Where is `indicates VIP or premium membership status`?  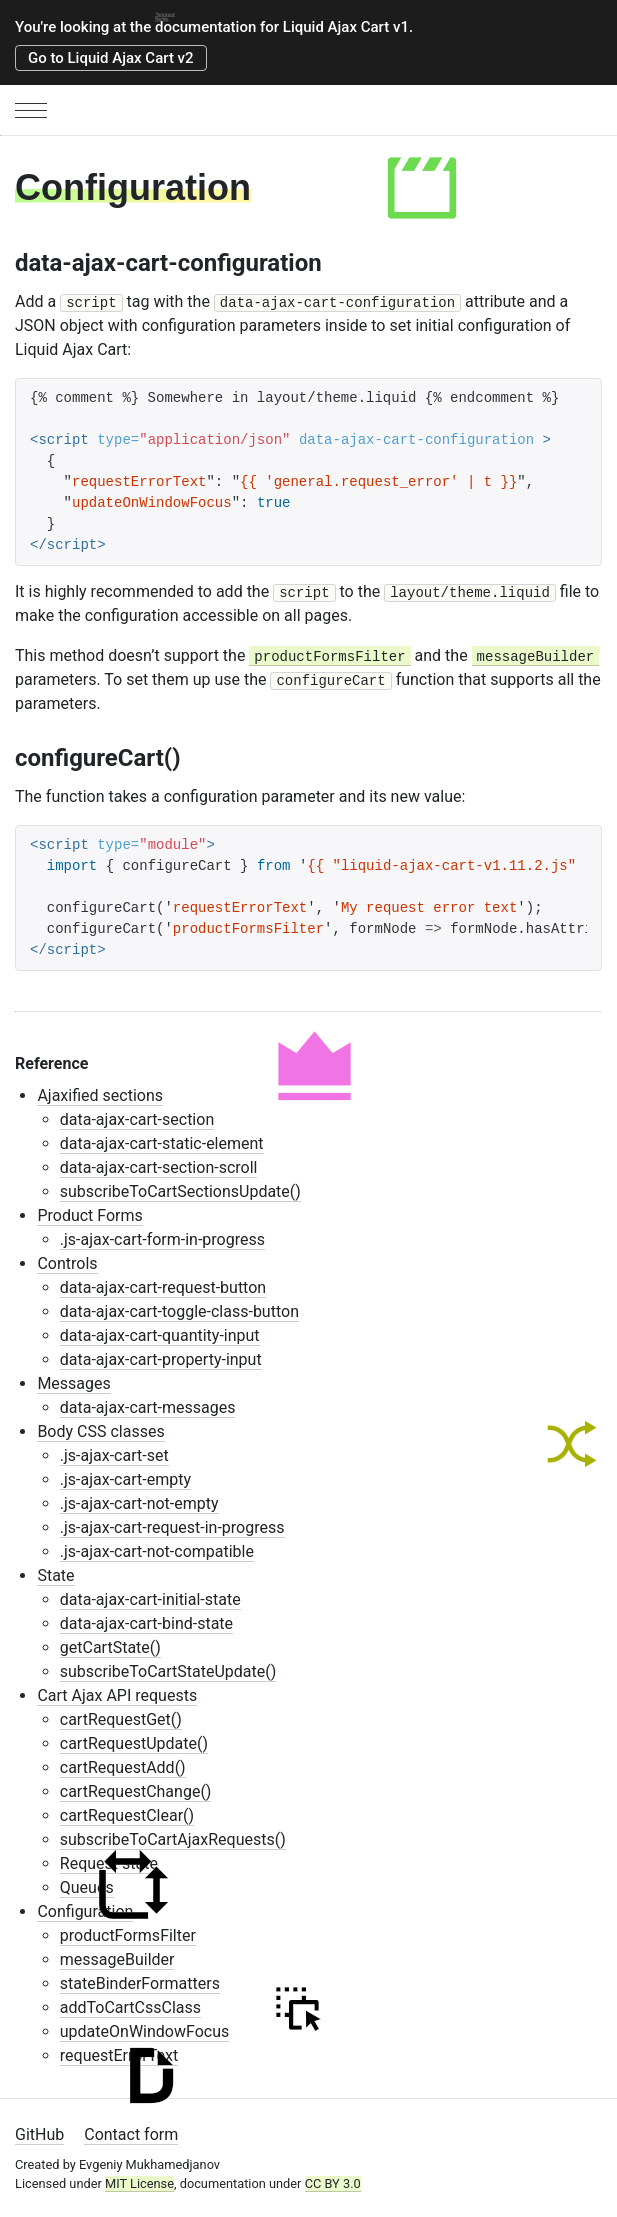 indicates VIP or premium membership status is located at coordinates (314, 1067).